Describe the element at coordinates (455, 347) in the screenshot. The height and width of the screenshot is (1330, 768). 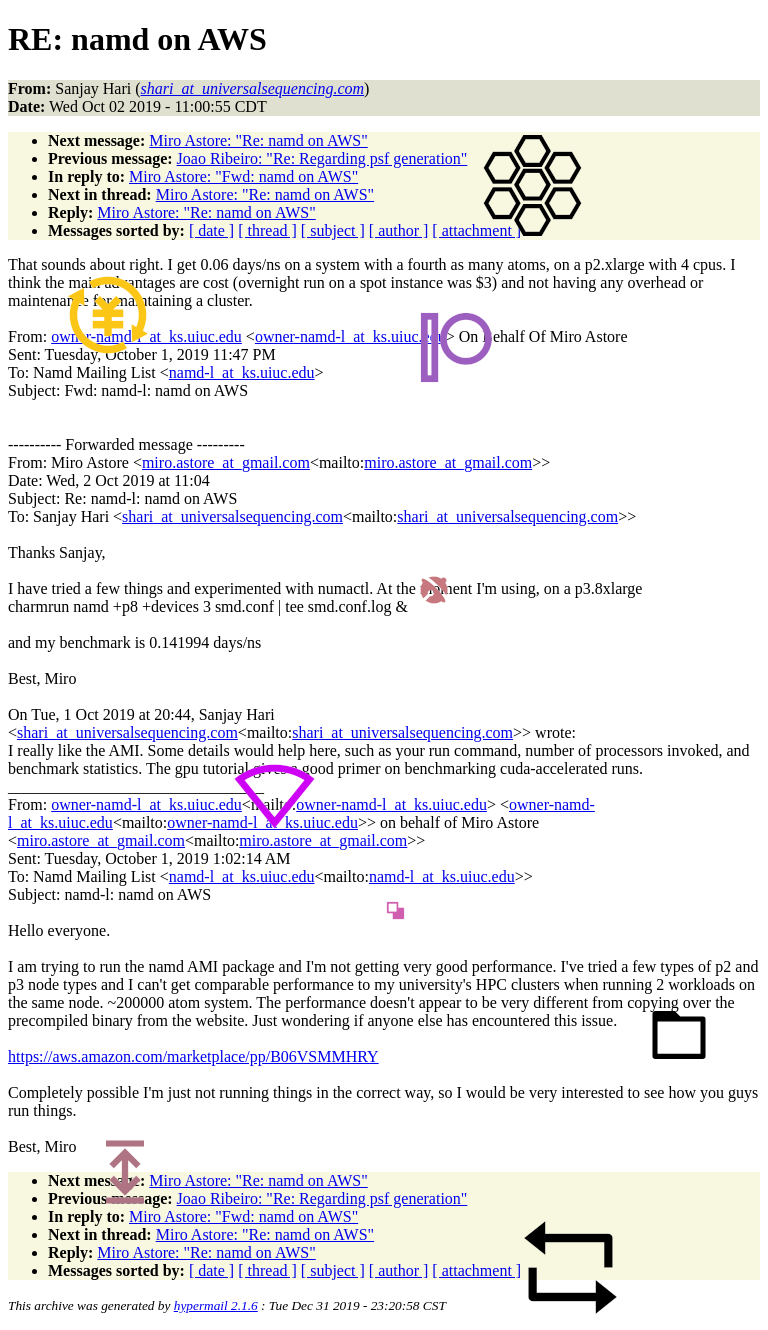
I see `link to Patreon profile` at that location.